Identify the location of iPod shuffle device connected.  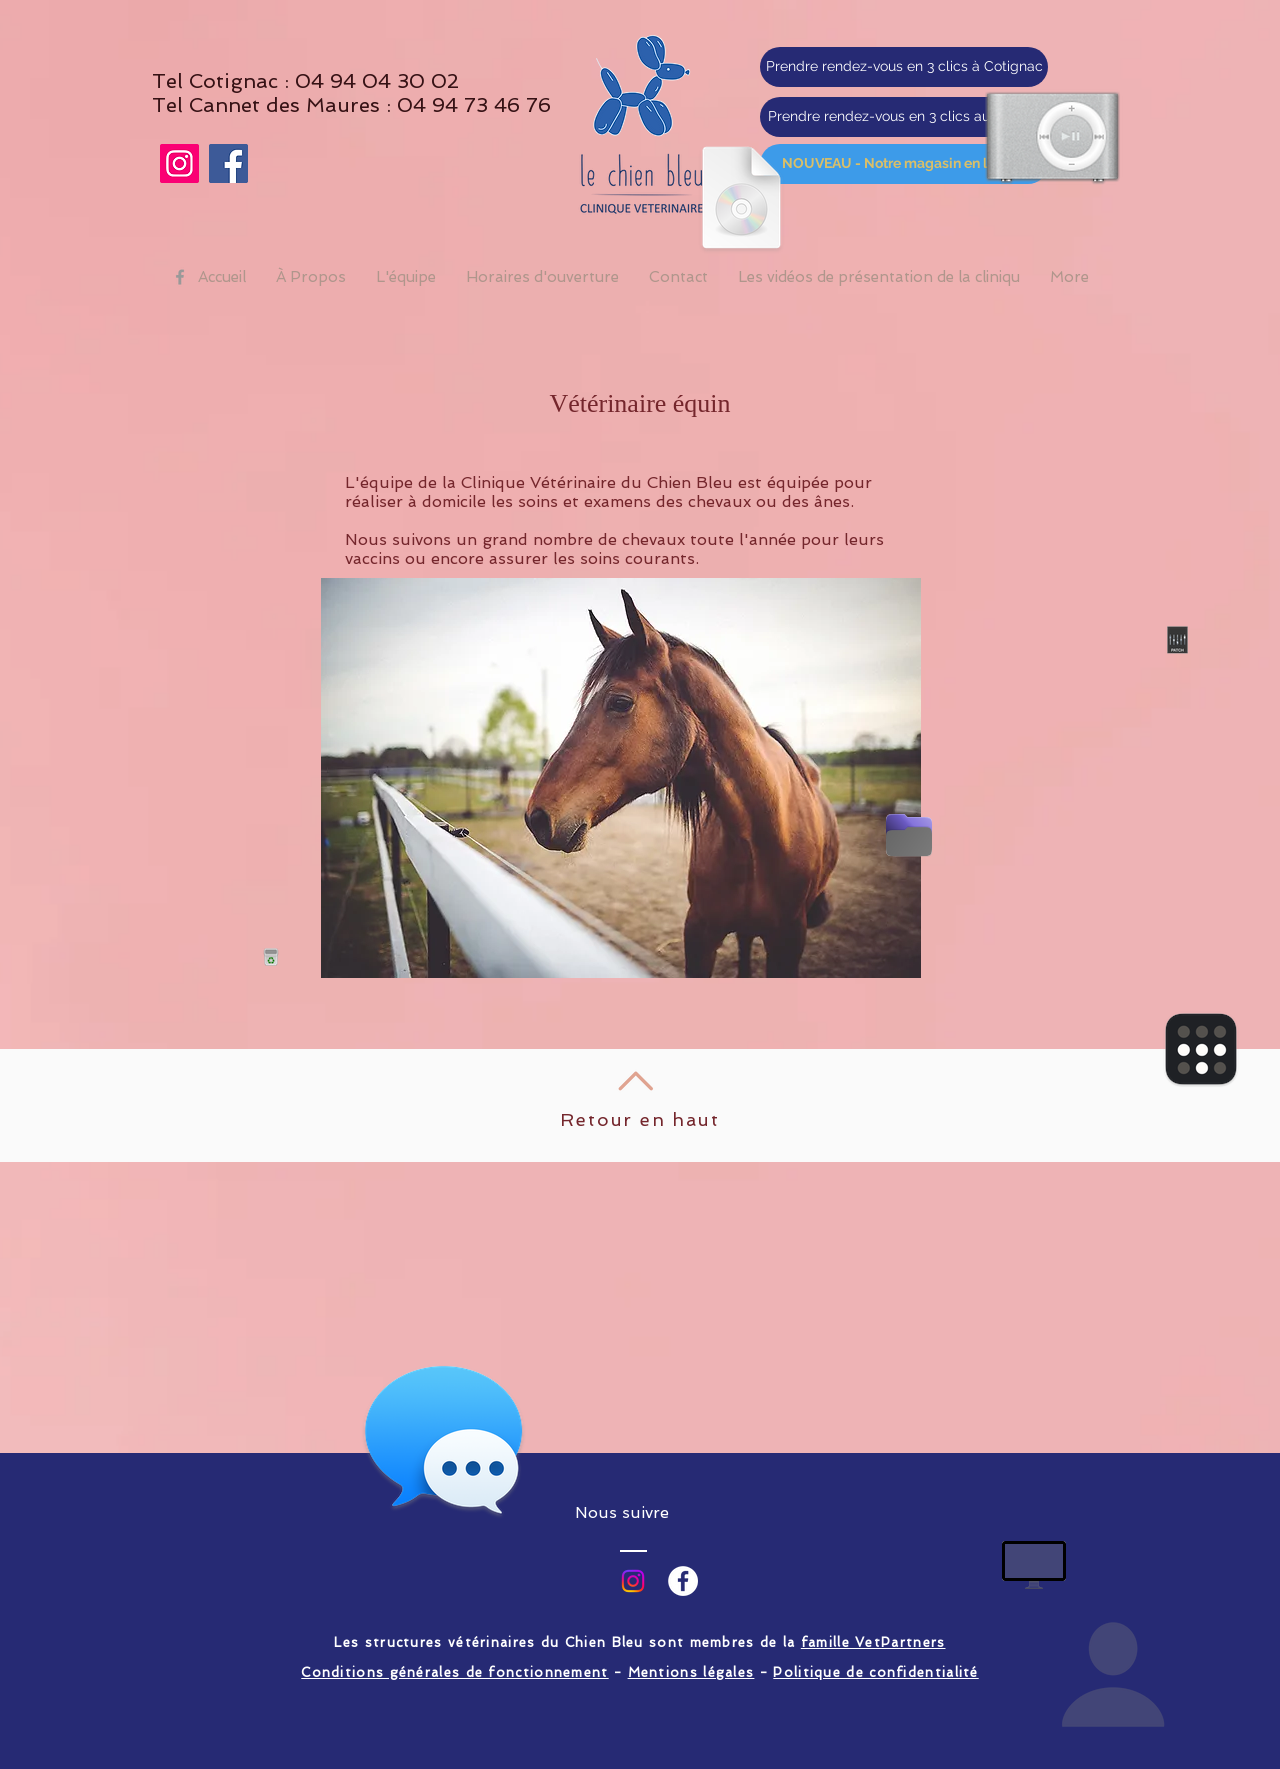
(1052, 112).